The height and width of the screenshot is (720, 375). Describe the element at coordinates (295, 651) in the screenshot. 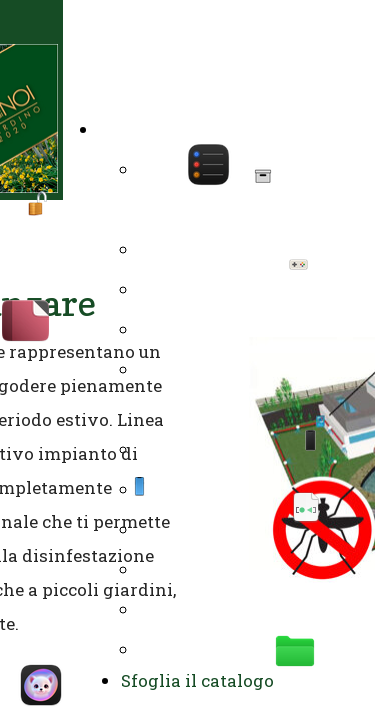

I see `open folder containing files` at that location.